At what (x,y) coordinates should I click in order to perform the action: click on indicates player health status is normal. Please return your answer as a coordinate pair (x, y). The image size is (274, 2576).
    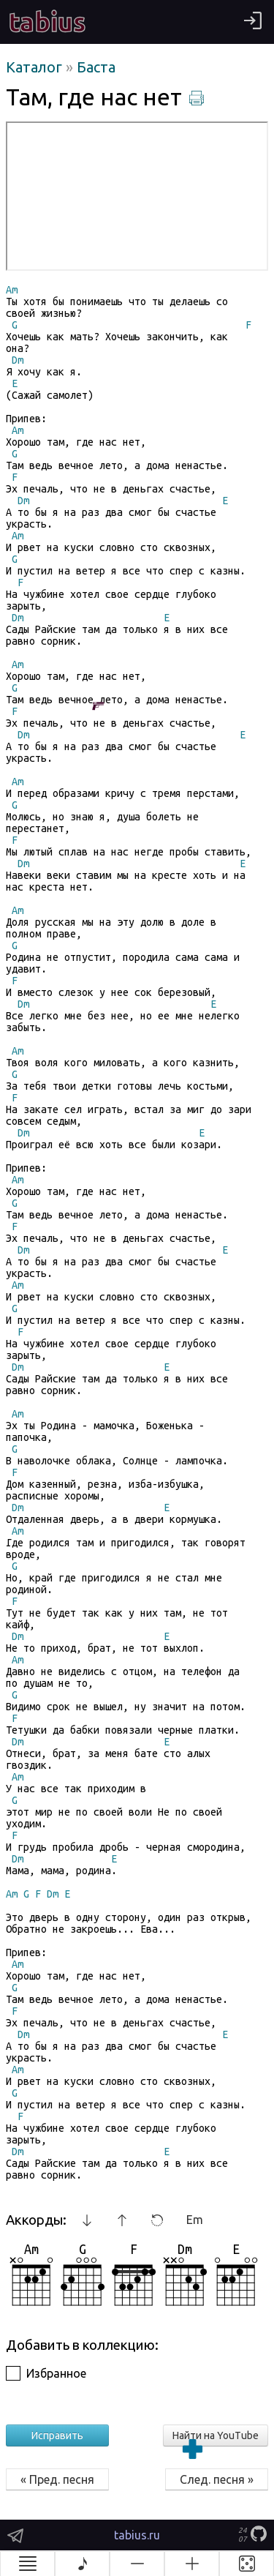
    Looking at the image, I should click on (192, 2449).